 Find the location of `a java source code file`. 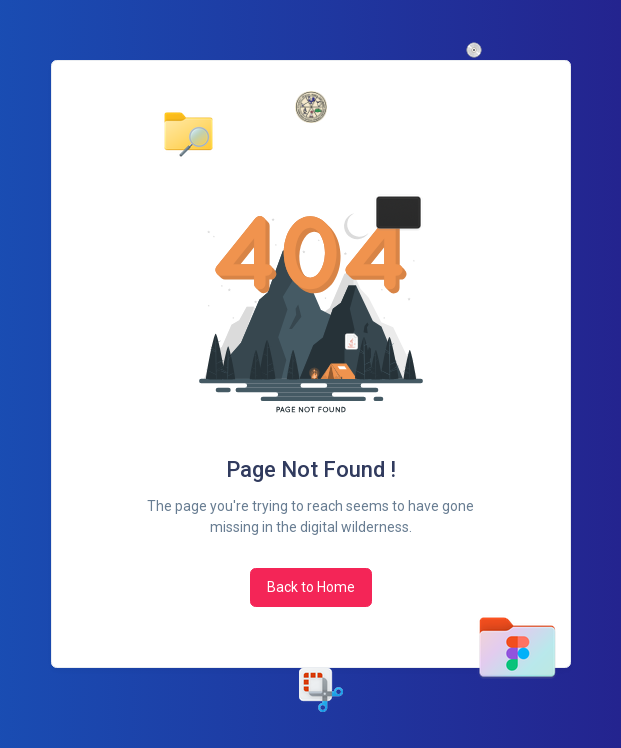

a java source code file is located at coordinates (351, 341).